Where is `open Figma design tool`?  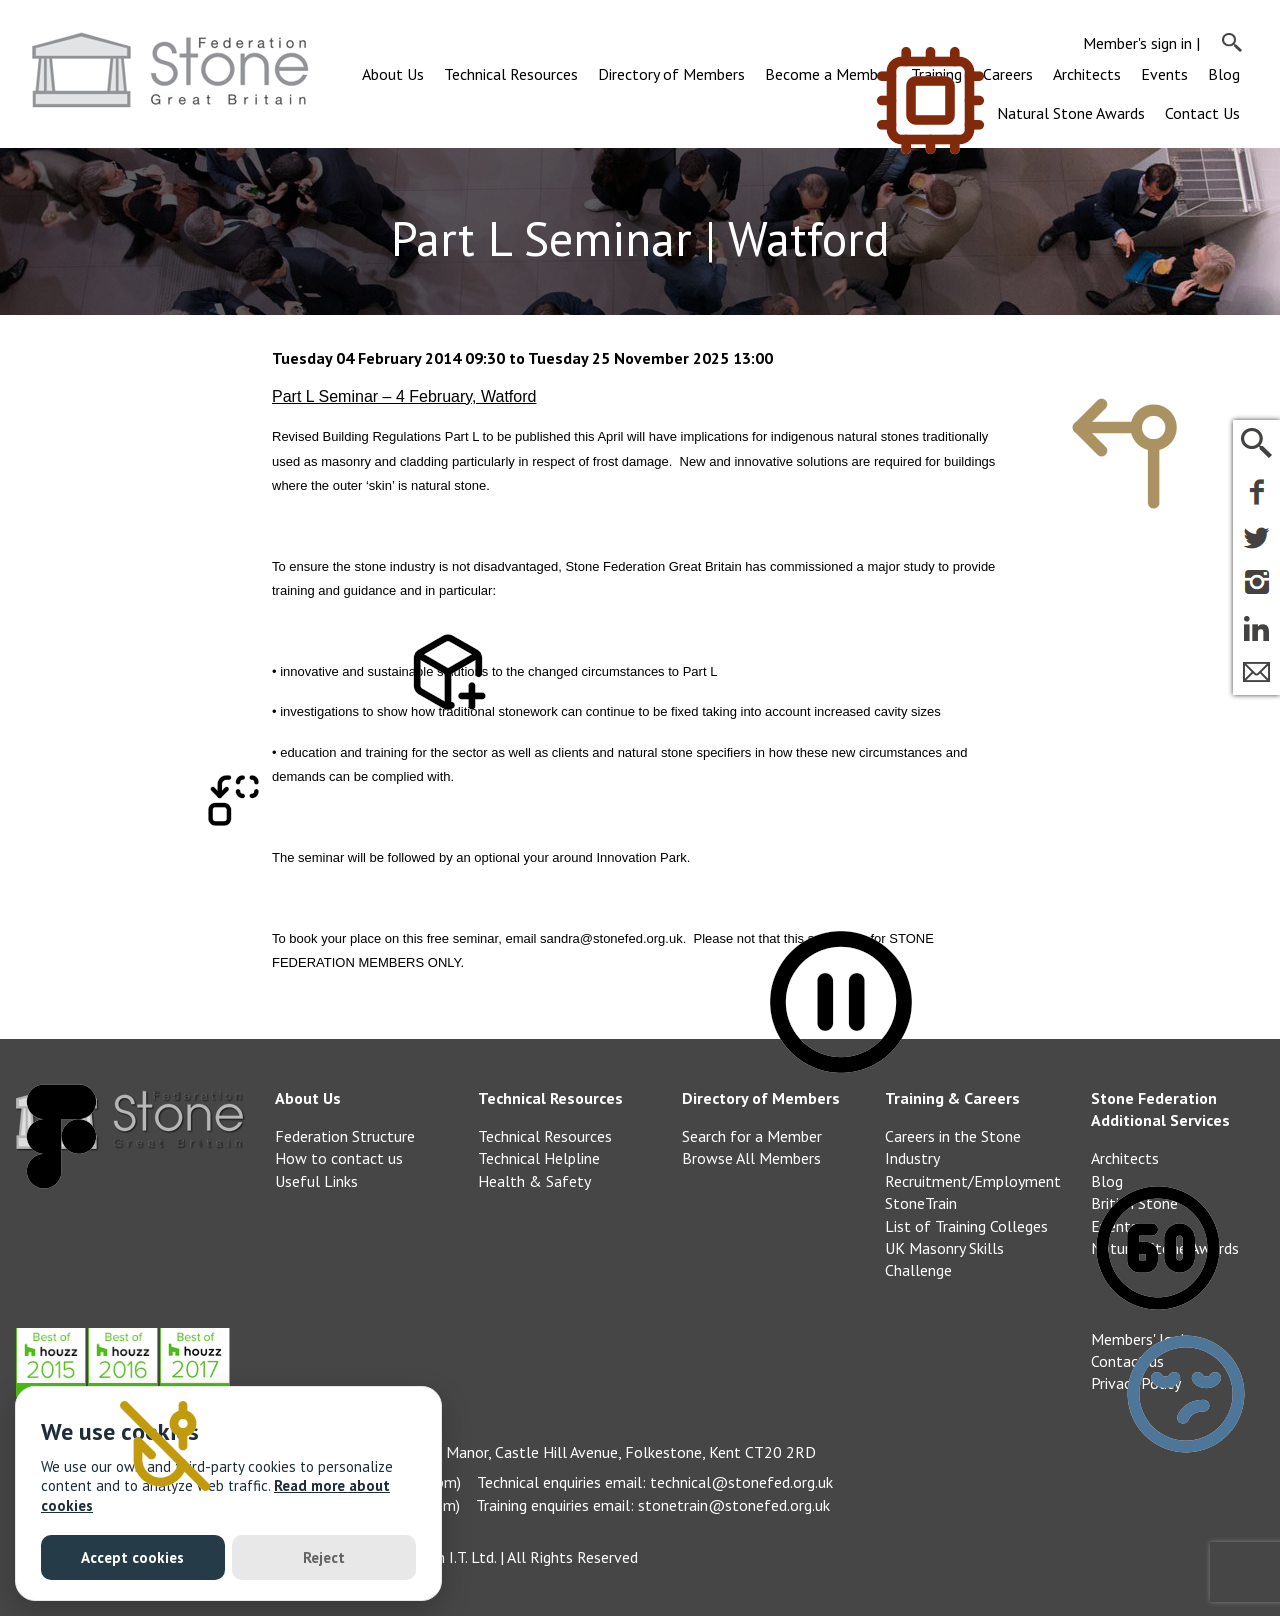 open Figma design tool is located at coordinates (61, 1136).